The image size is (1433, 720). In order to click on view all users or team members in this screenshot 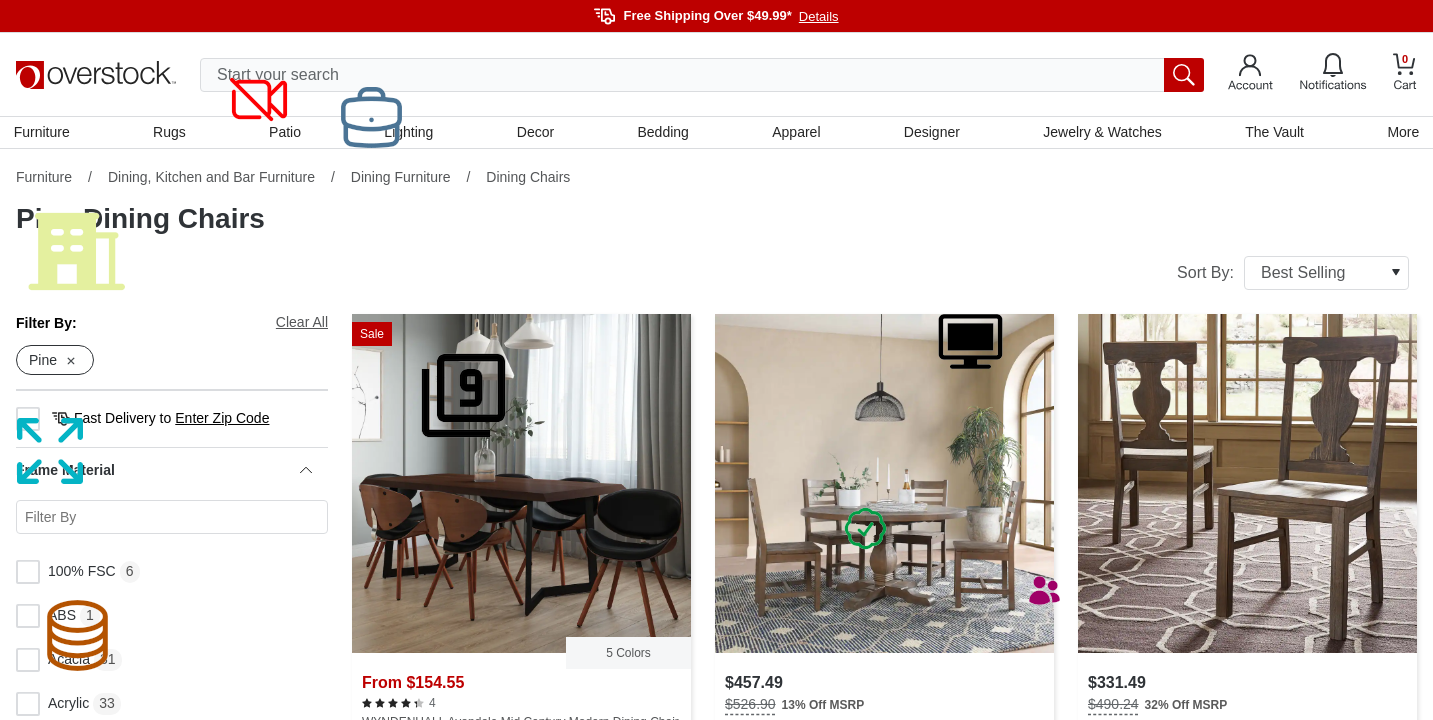, I will do `click(1044, 590)`.